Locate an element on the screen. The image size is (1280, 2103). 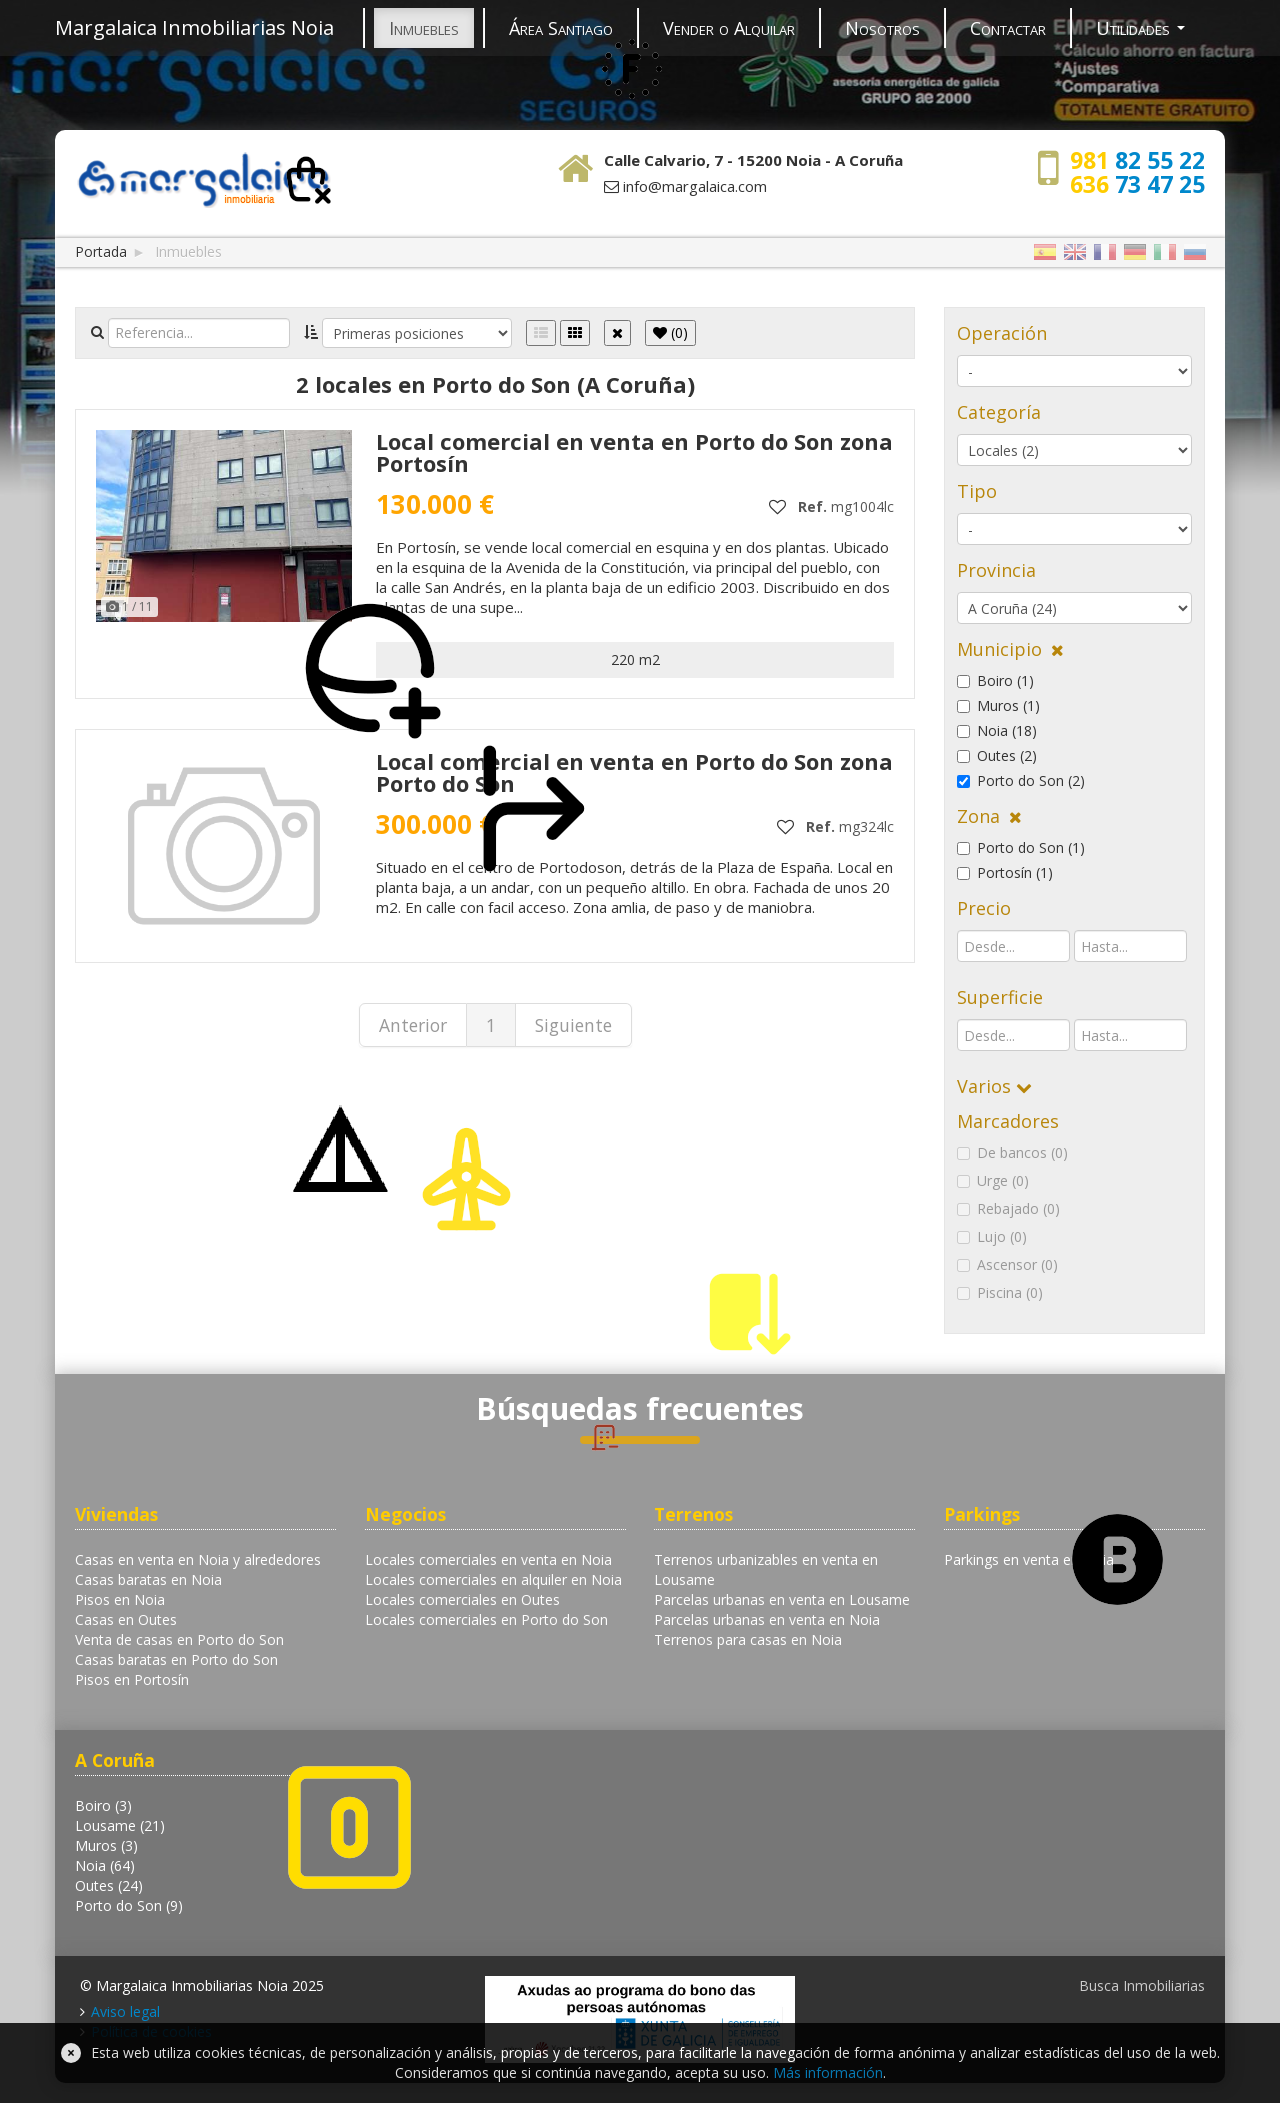
take the next right turn is located at coordinates (527, 808).